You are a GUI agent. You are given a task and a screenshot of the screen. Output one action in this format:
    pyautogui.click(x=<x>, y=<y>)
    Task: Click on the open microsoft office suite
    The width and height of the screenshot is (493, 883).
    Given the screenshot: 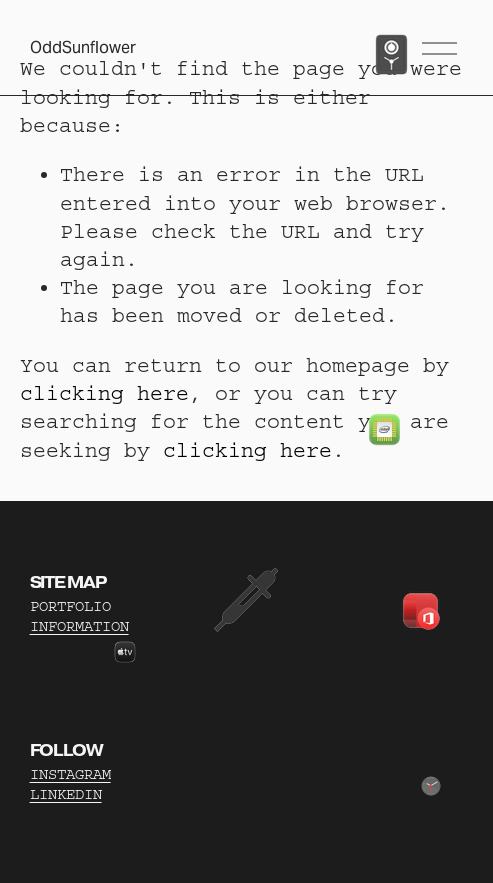 What is the action you would take?
    pyautogui.click(x=420, y=610)
    